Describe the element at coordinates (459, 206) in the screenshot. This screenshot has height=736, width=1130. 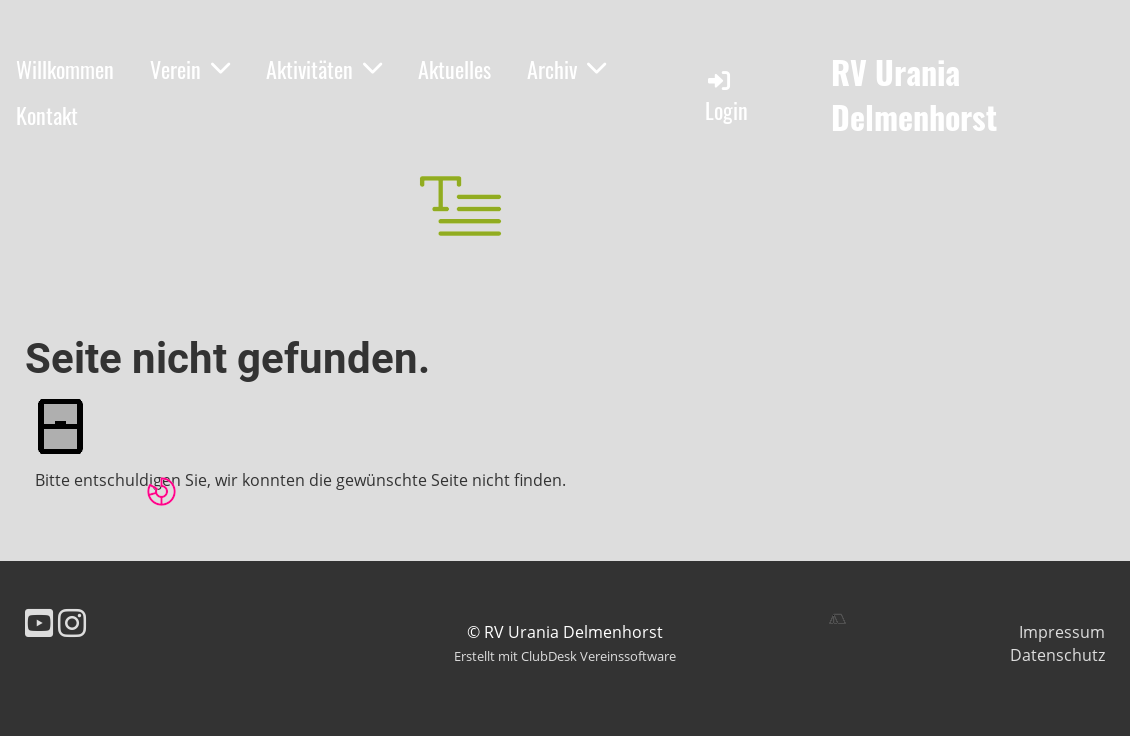
I see `read articles from the new york times` at that location.